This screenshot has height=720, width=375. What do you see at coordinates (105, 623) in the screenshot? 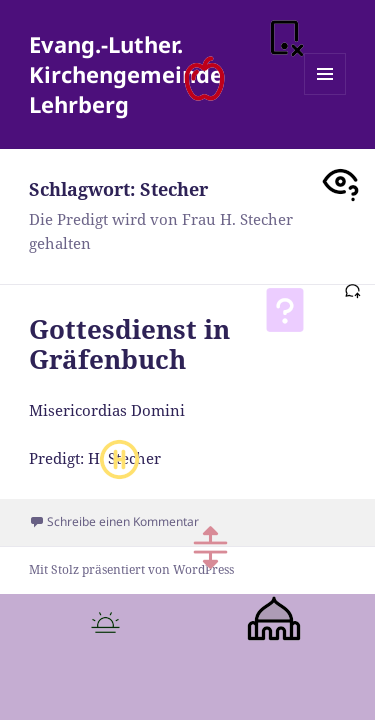
I see `toggle sunrise/sunset display mode` at bounding box center [105, 623].